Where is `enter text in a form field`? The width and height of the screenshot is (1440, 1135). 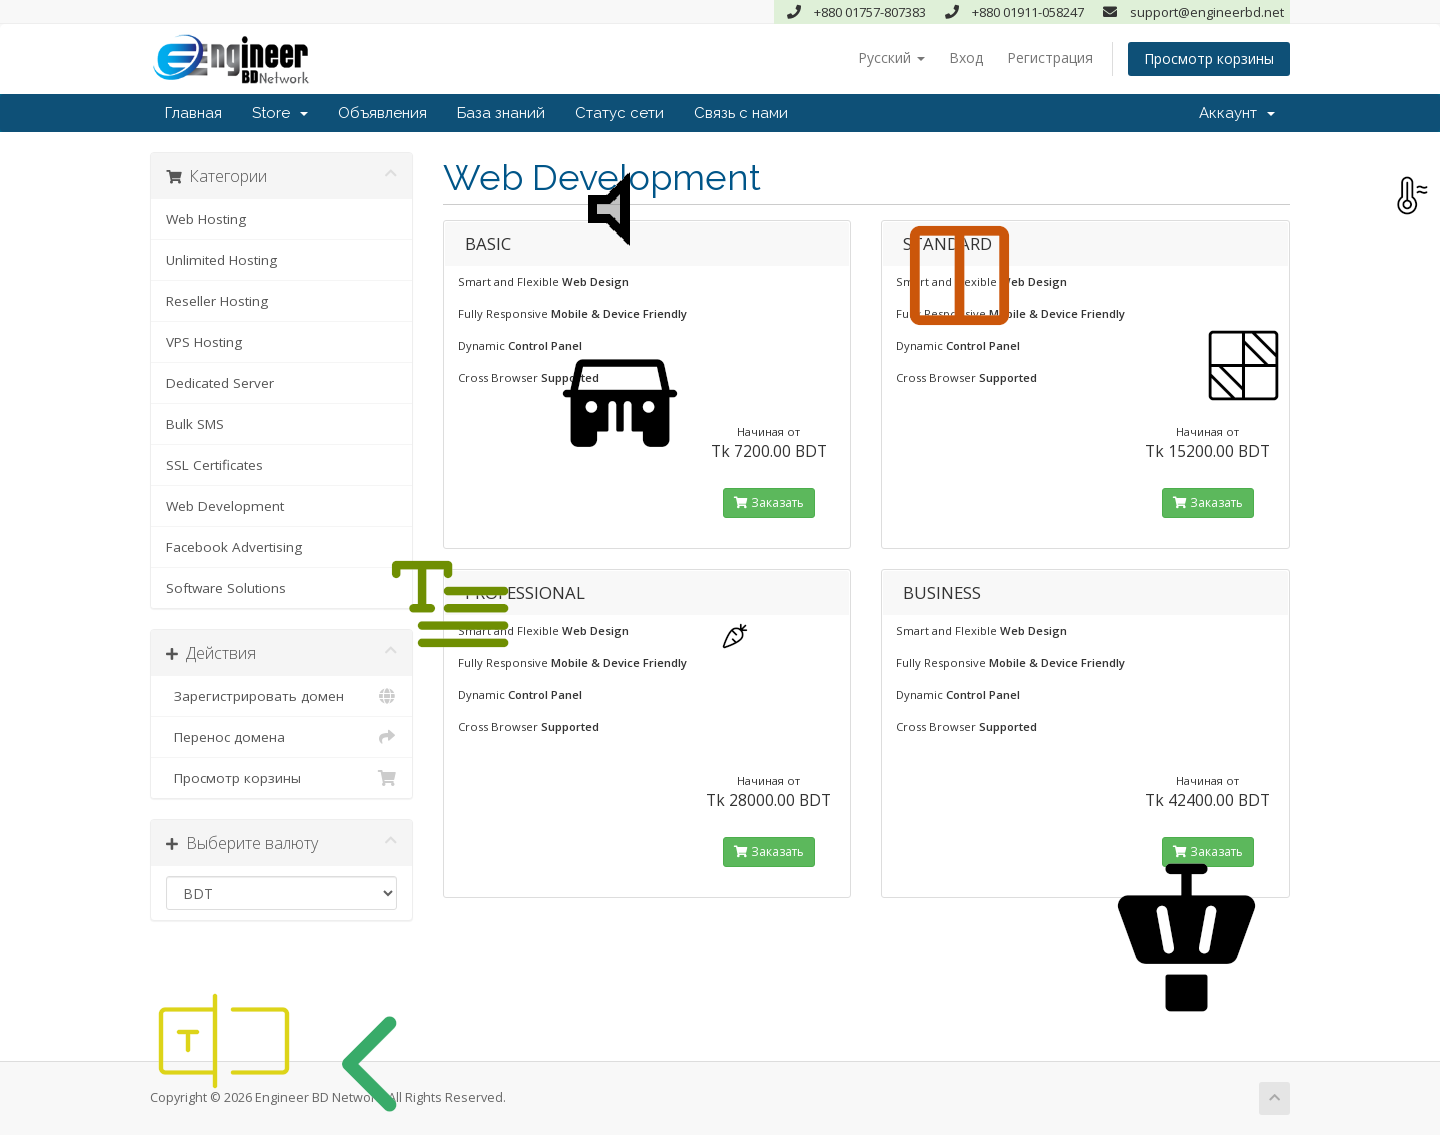 enter text in a form field is located at coordinates (224, 1041).